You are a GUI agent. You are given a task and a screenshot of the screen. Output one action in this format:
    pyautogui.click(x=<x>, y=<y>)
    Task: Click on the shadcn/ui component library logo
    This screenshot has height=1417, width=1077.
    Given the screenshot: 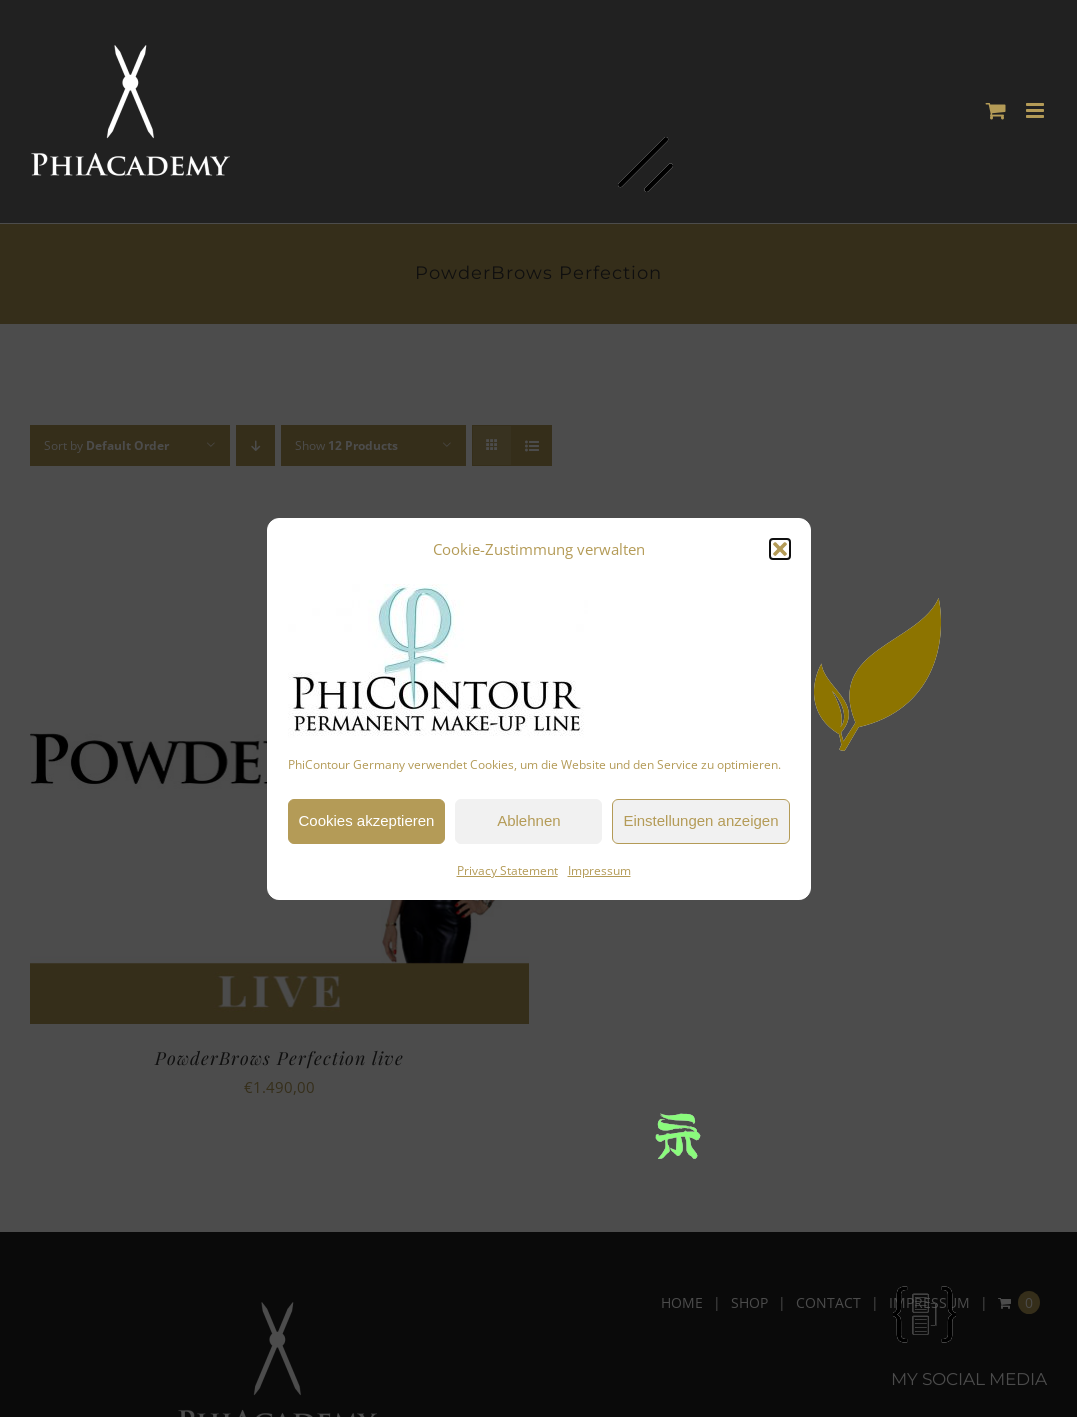 What is the action you would take?
    pyautogui.click(x=645, y=164)
    